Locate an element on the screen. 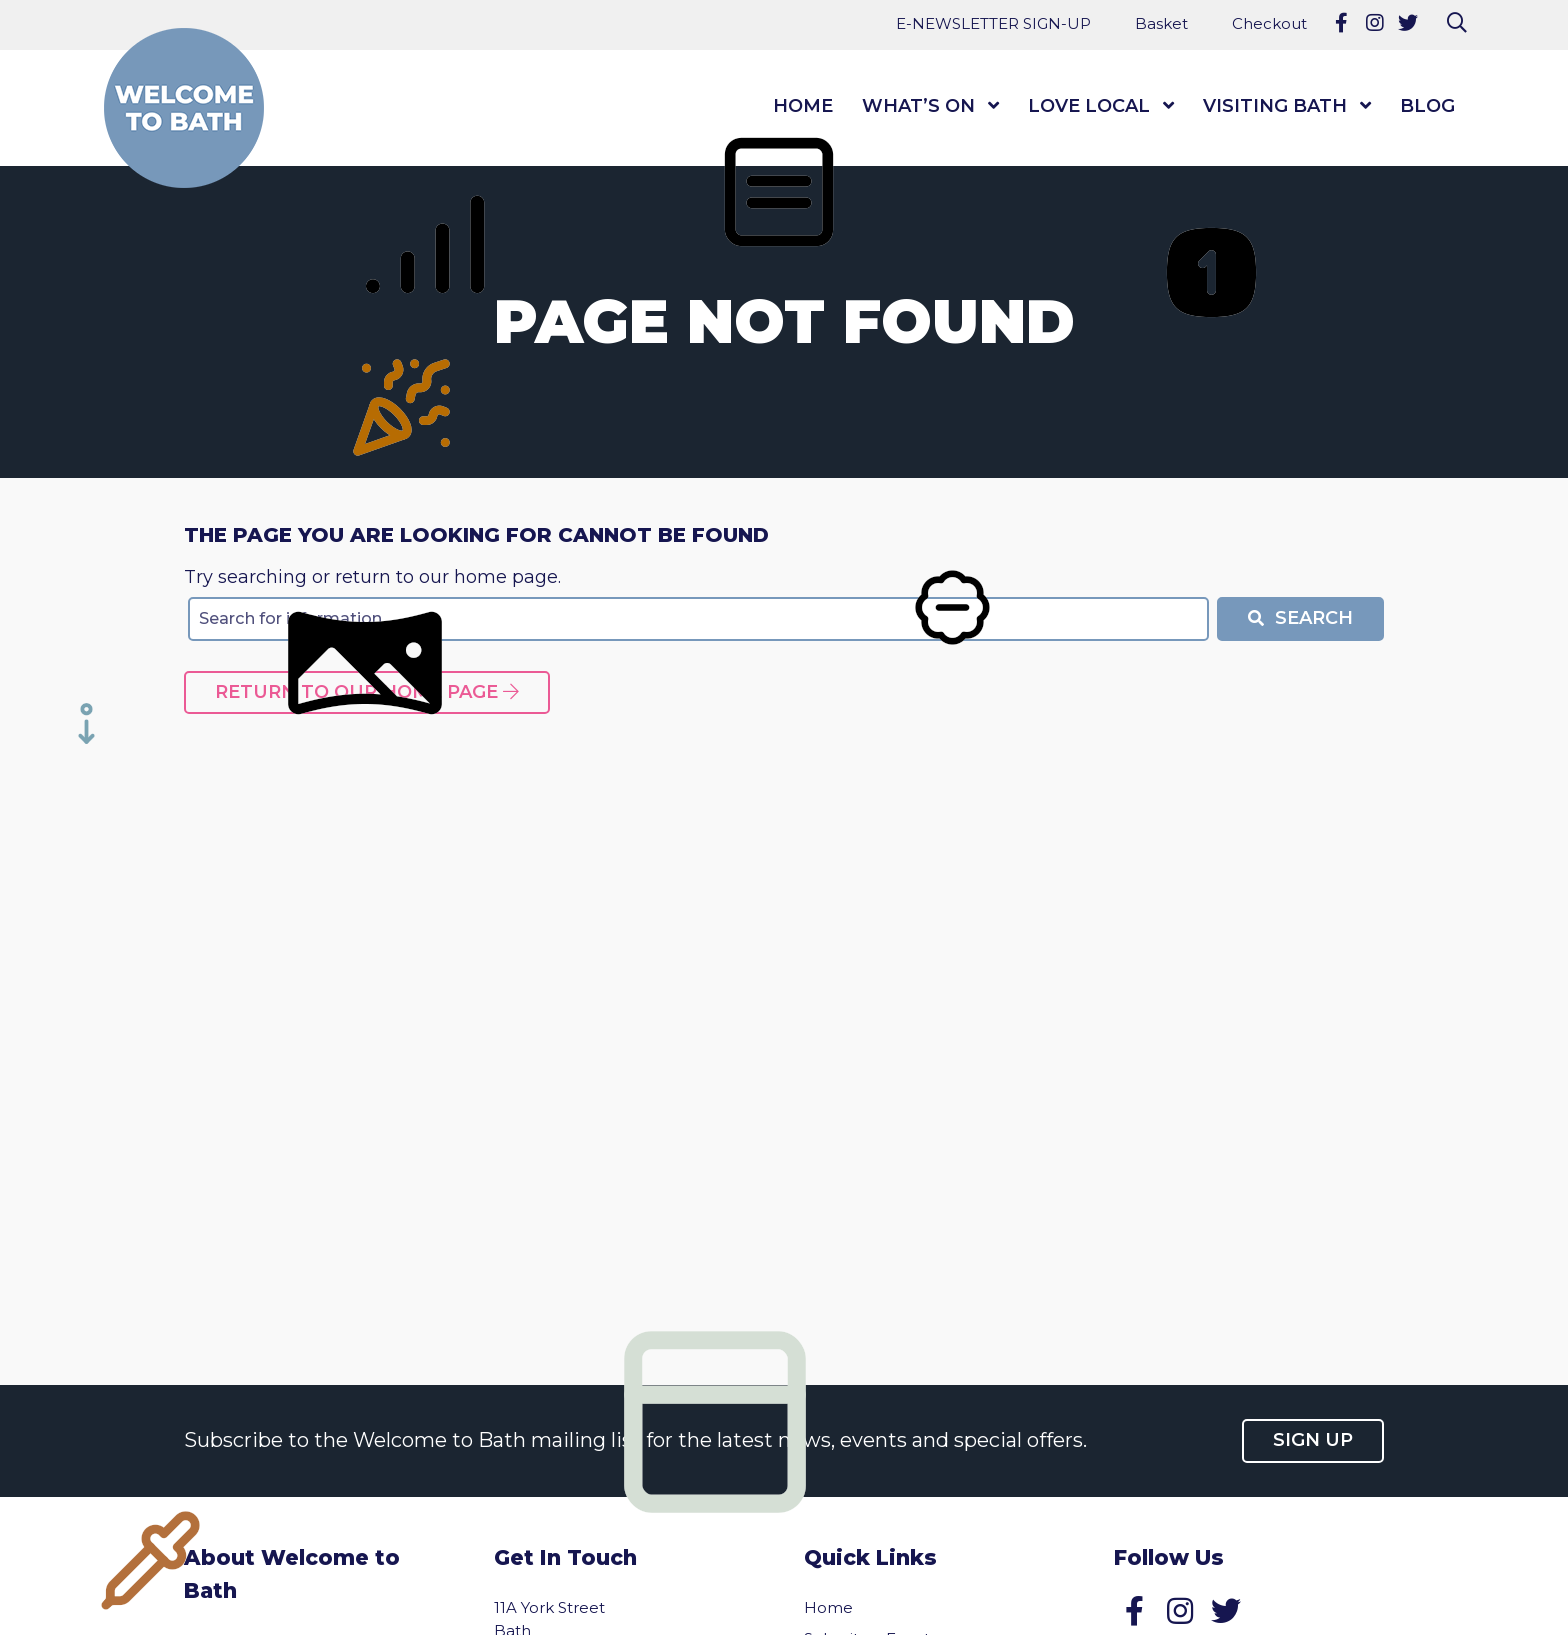 The height and width of the screenshot is (1635, 1568). indicates step one in a multi-step process is located at coordinates (1211, 272).